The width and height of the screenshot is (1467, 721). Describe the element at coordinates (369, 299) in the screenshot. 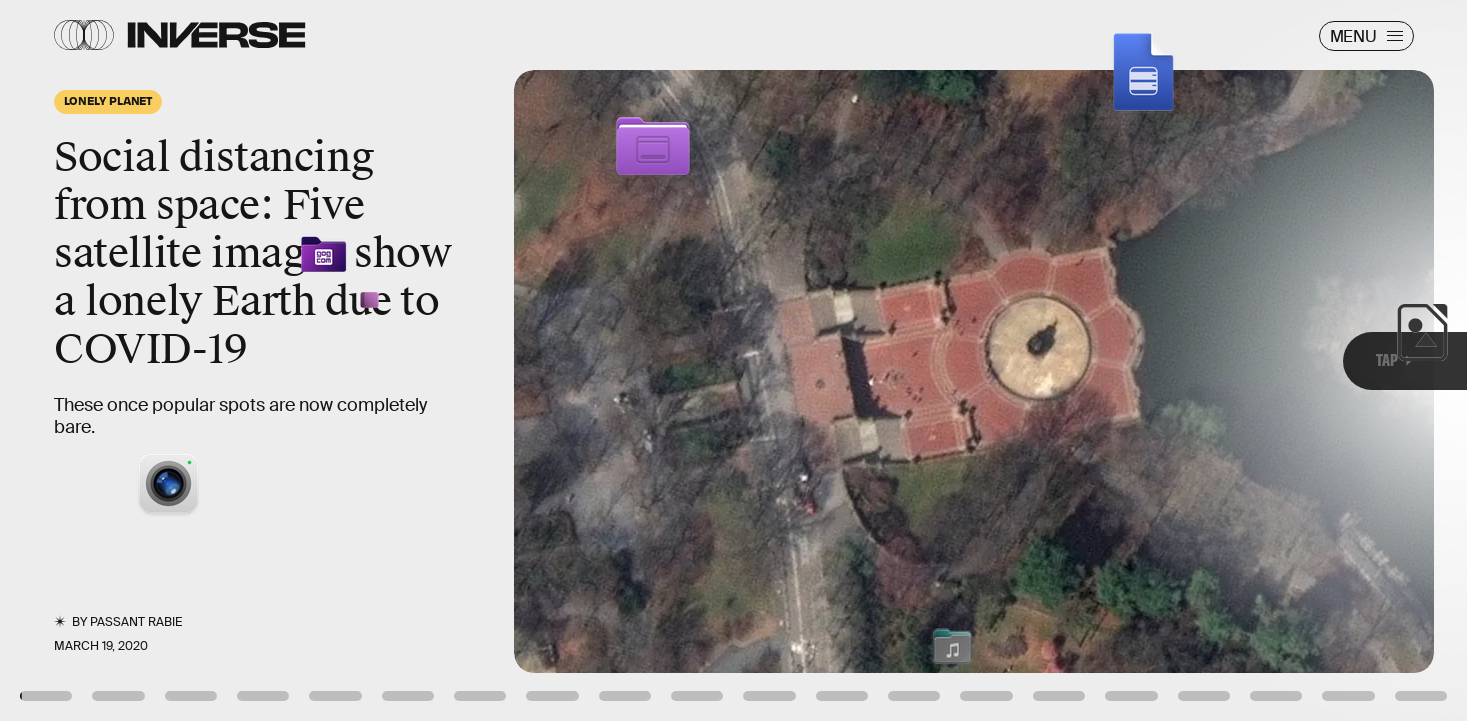

I see `access desktop folder` at that location.